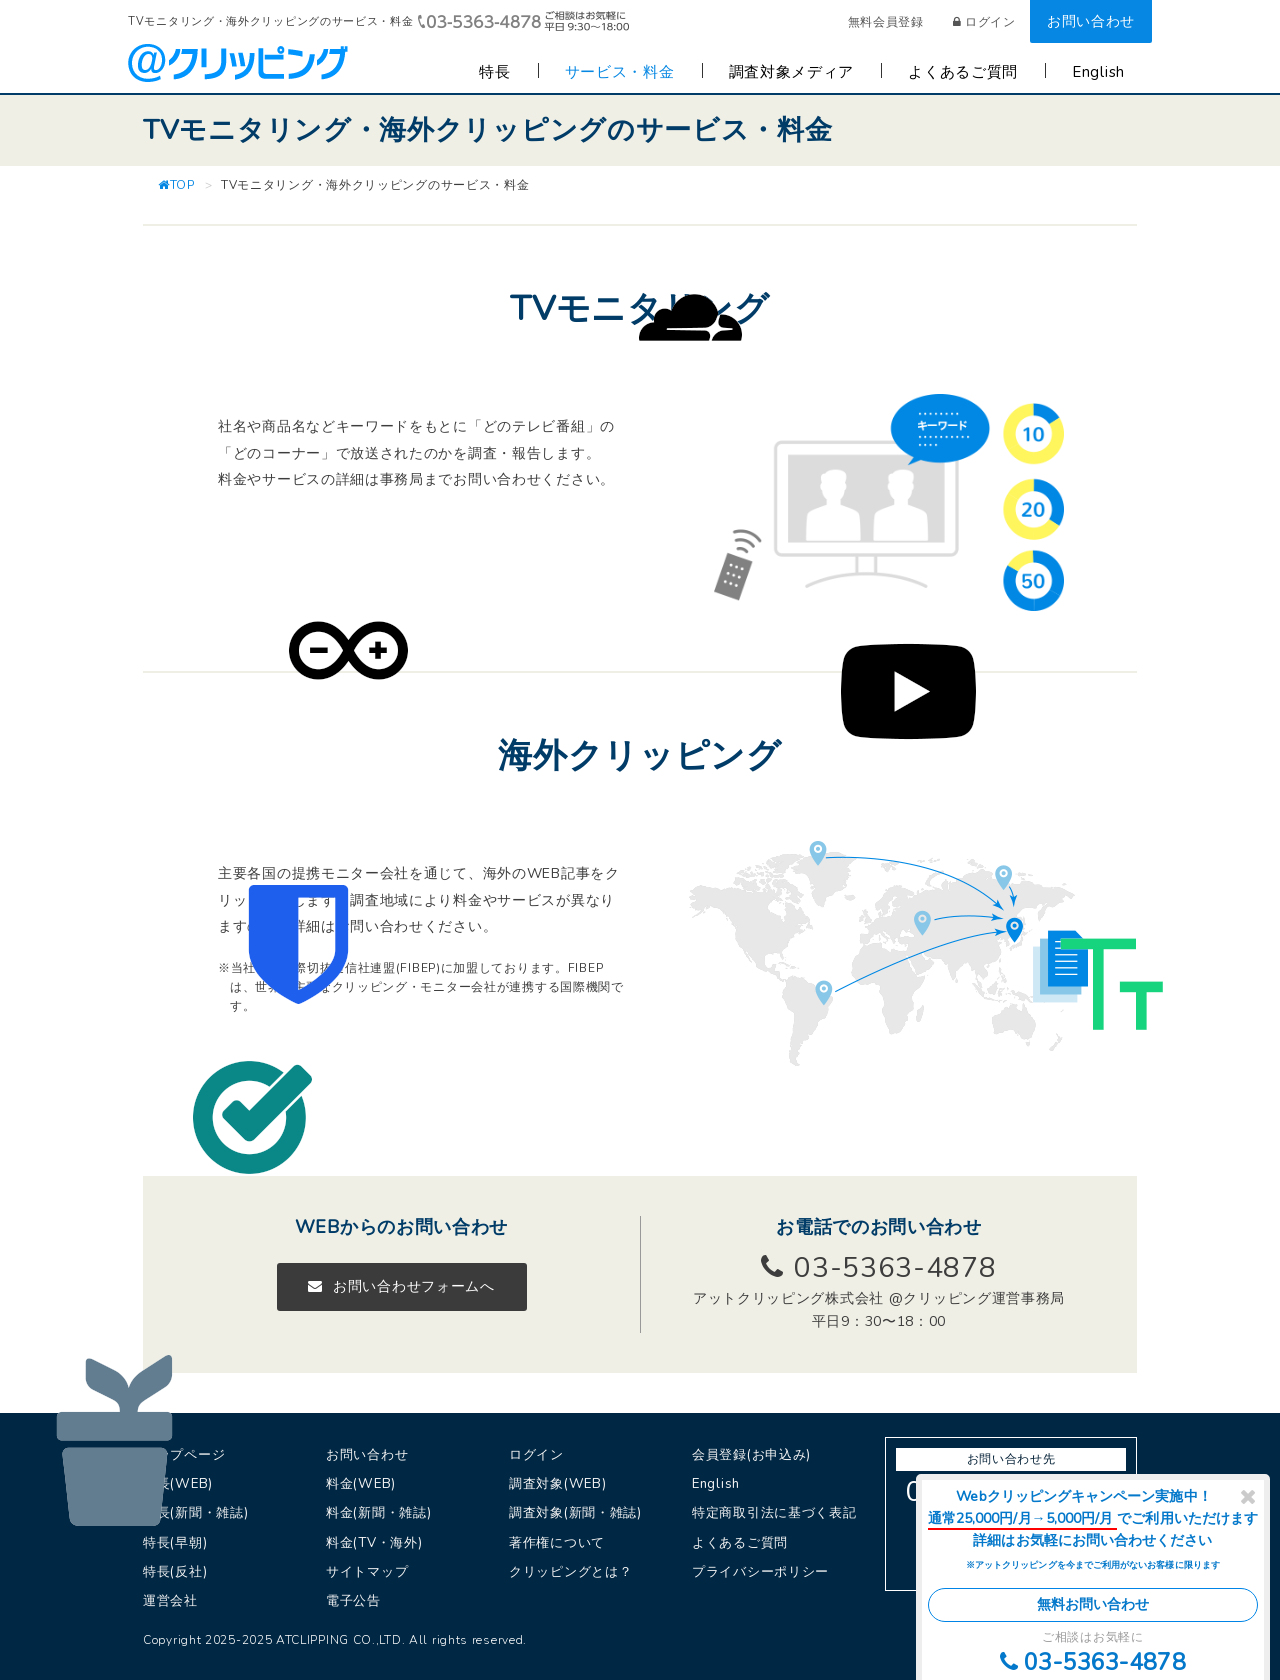 Image resolution: width=1280 pixels, height=1680 pixels. I want to click on open Google Tasks app, so click(252, 1117).